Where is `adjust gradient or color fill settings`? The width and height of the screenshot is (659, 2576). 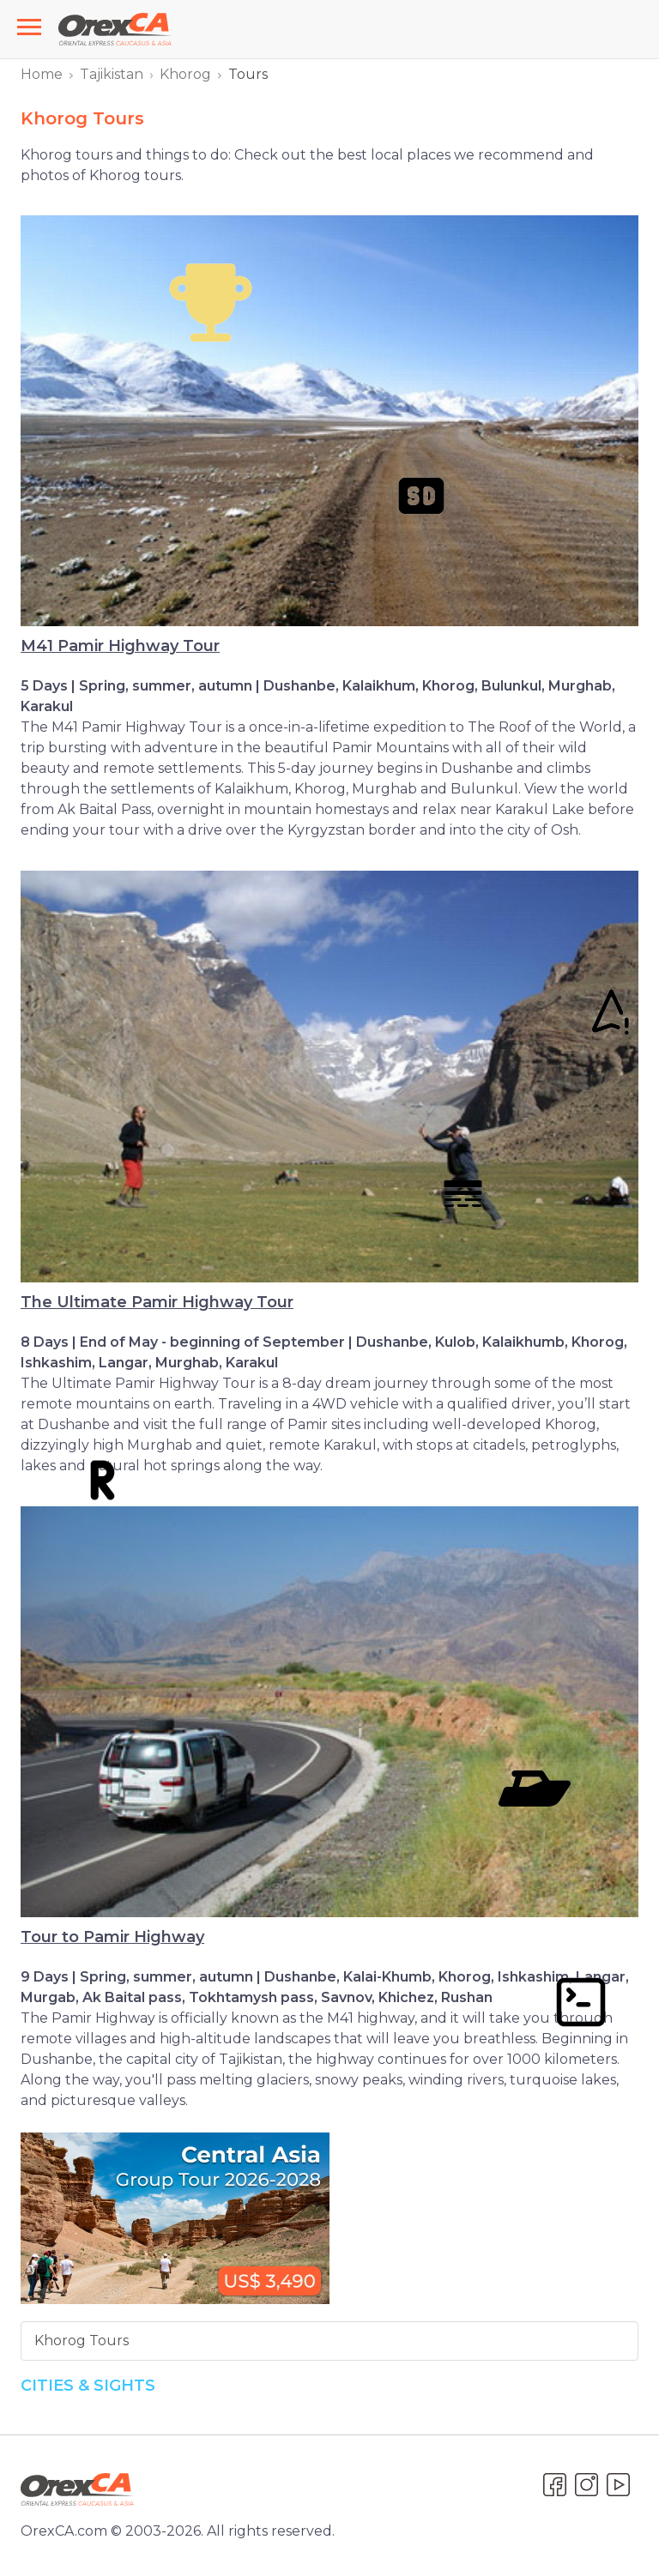
adjust gradient or color fill settings is located at coordinates (463, 1193).